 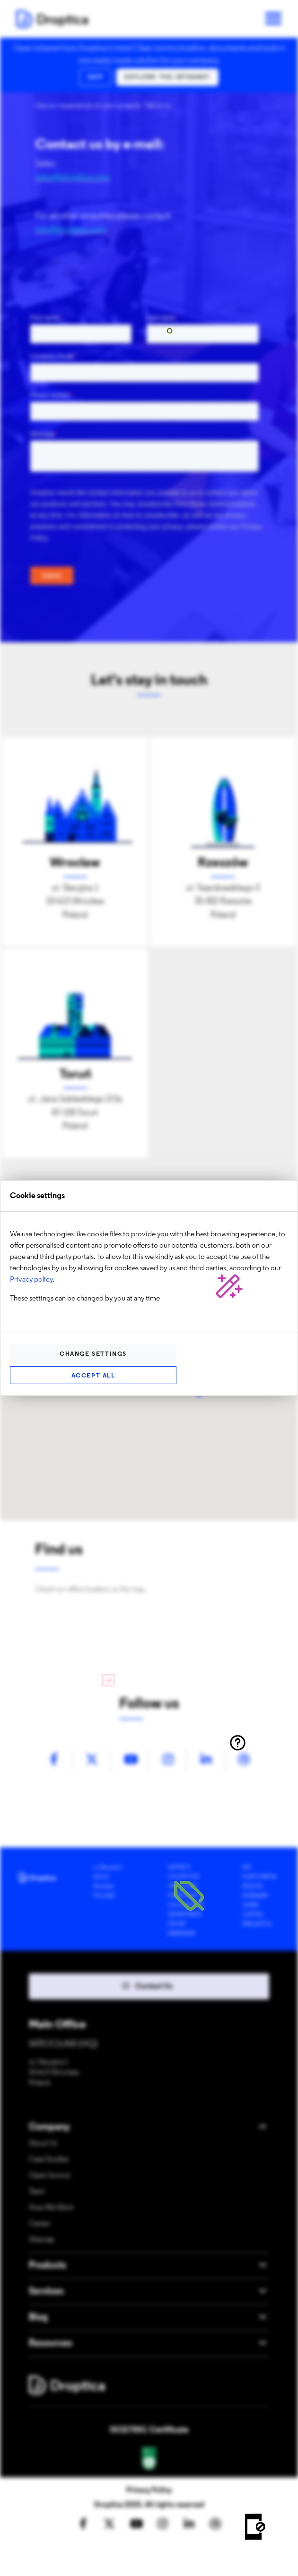 What do you see at coordinates (189, 1896) in the screenshot?
I see `remove a tag or label` at bounding box center [189, 1896].